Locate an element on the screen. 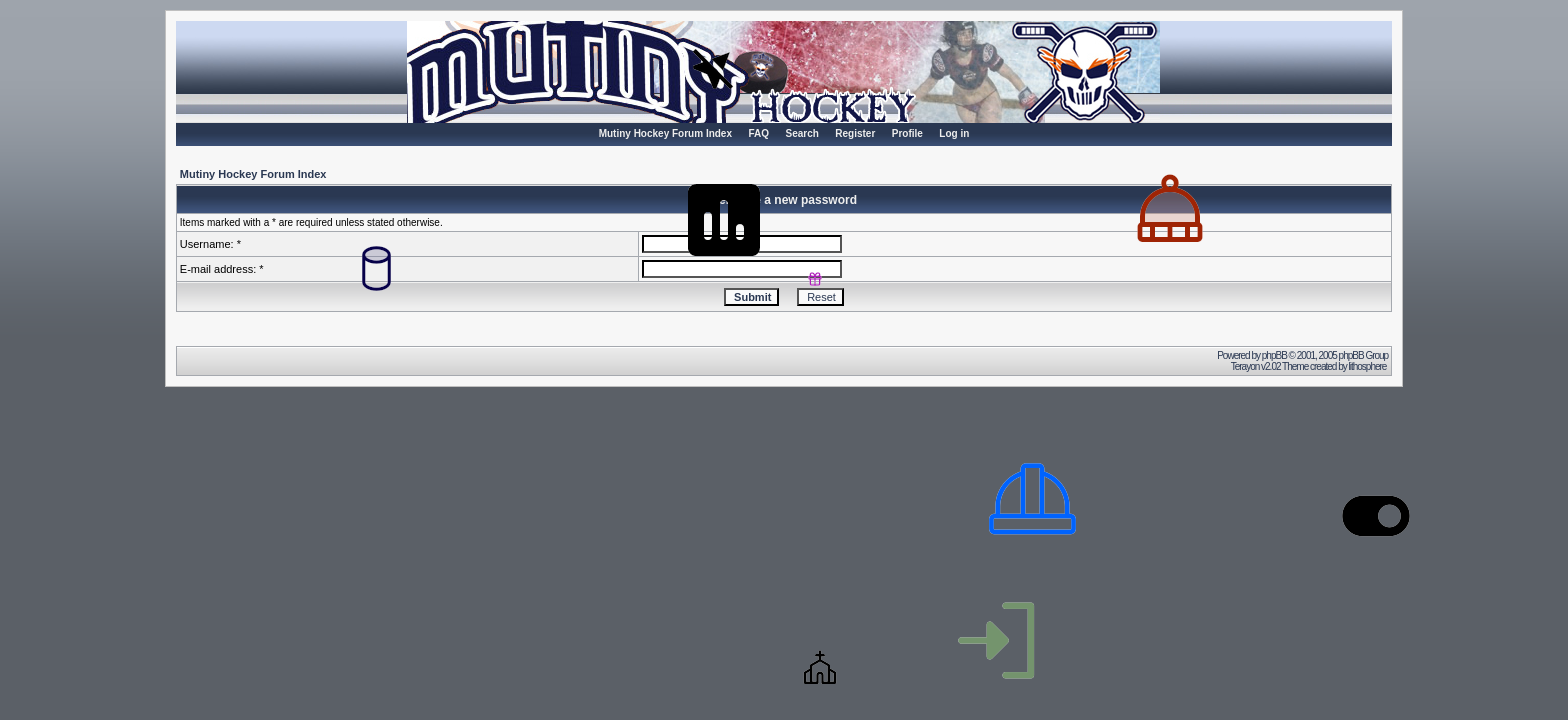  view or redeem a gift is located at coordinates (815, 279).